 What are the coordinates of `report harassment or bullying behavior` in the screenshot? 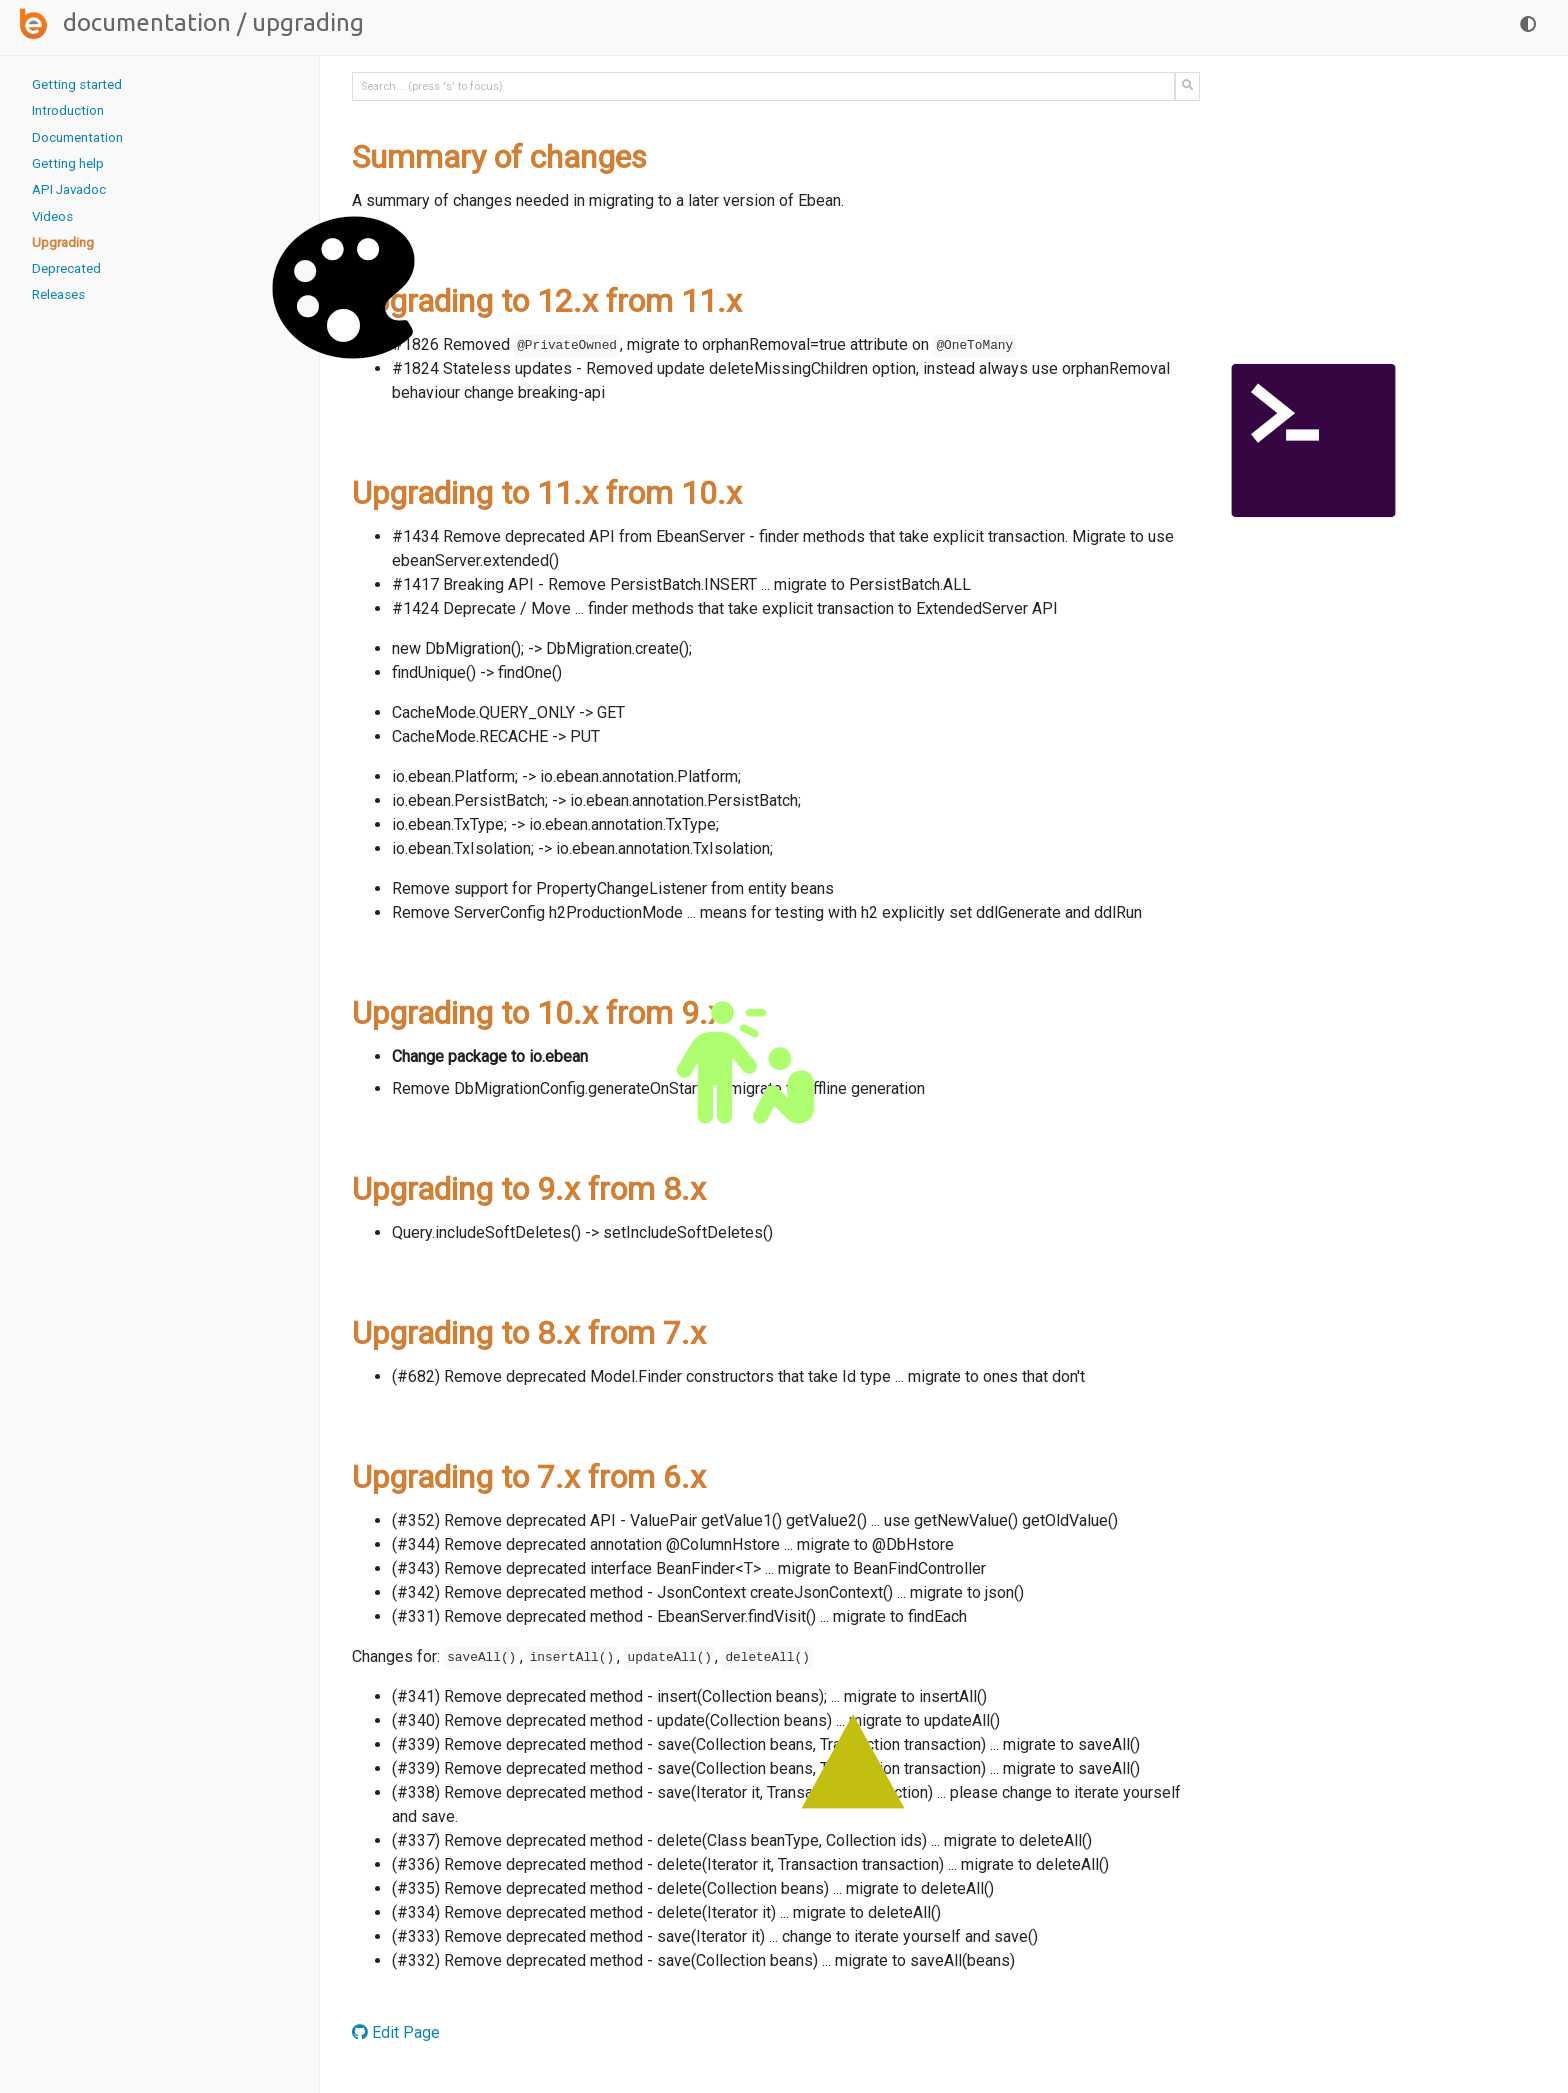 It's located at (745, 1062).